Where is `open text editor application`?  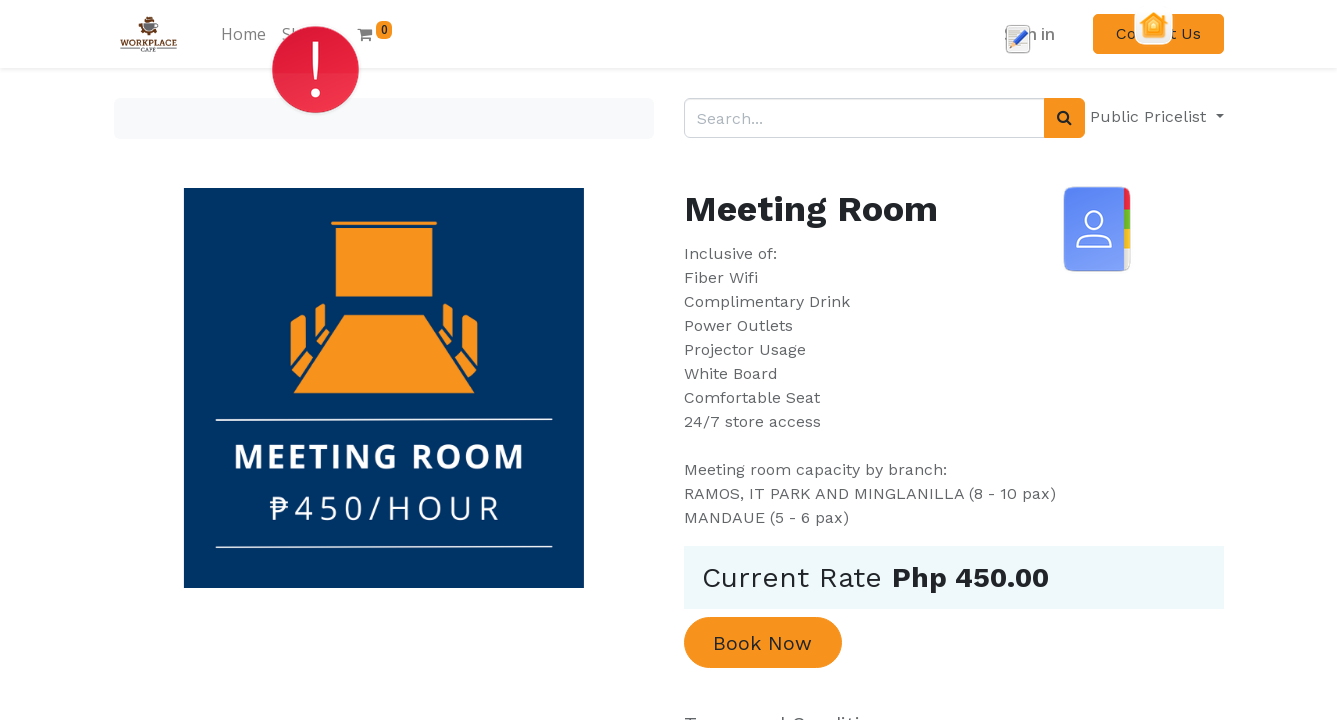 open text editor application is located at coordinates (1018, 39).